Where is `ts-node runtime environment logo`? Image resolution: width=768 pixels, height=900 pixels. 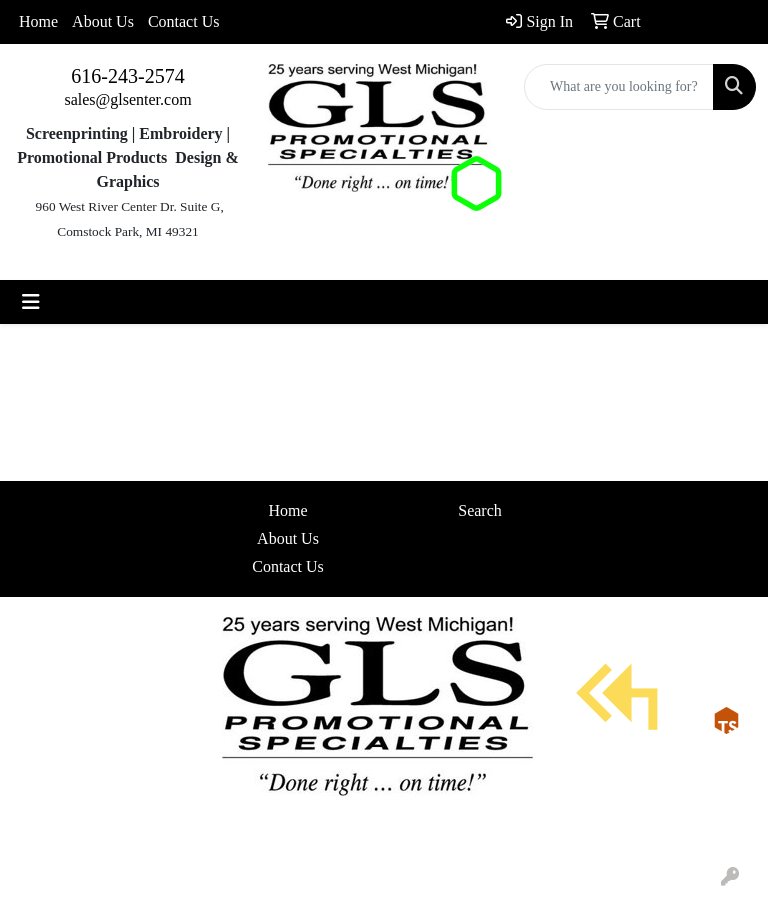 ts-node runtime environment logo is located at coordinates (726, 720).